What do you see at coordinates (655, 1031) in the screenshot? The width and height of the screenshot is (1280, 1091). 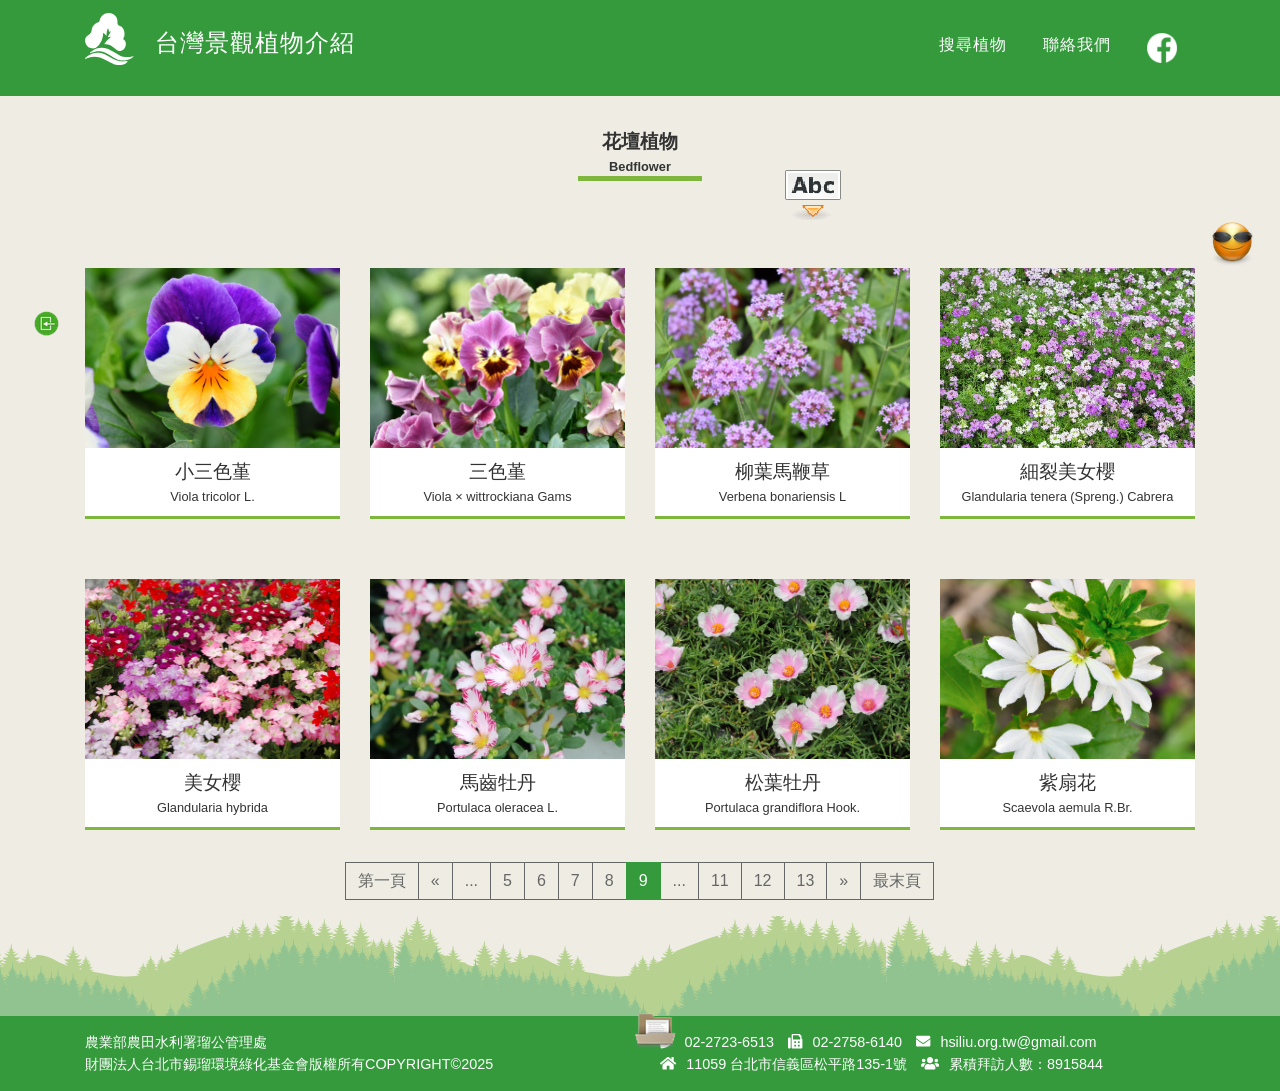 I see `open an existing document or file` at bounding box center [655, 1031].